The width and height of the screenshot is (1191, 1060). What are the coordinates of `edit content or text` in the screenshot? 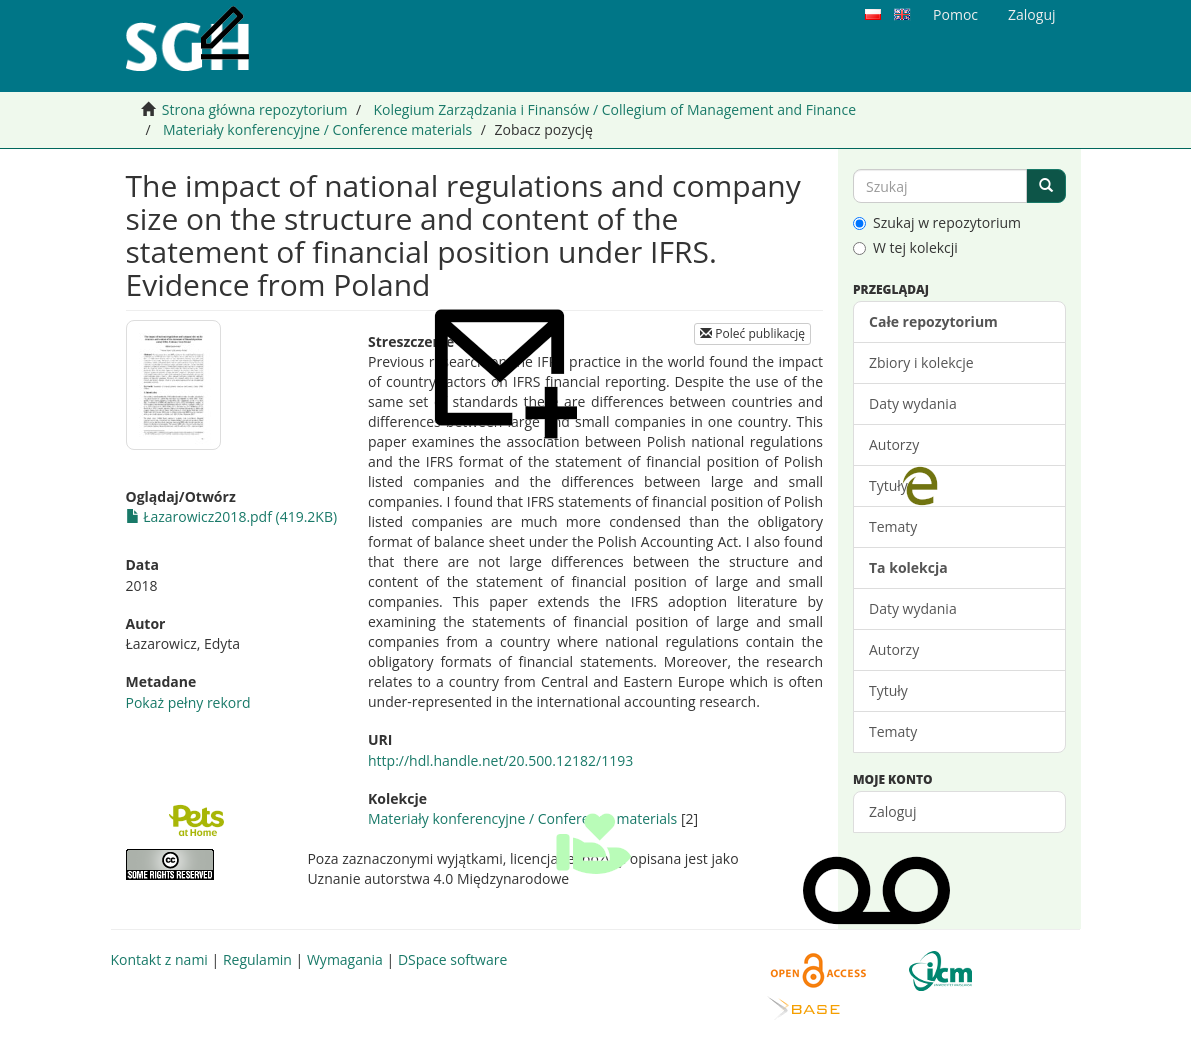 It's located at (225, 33).